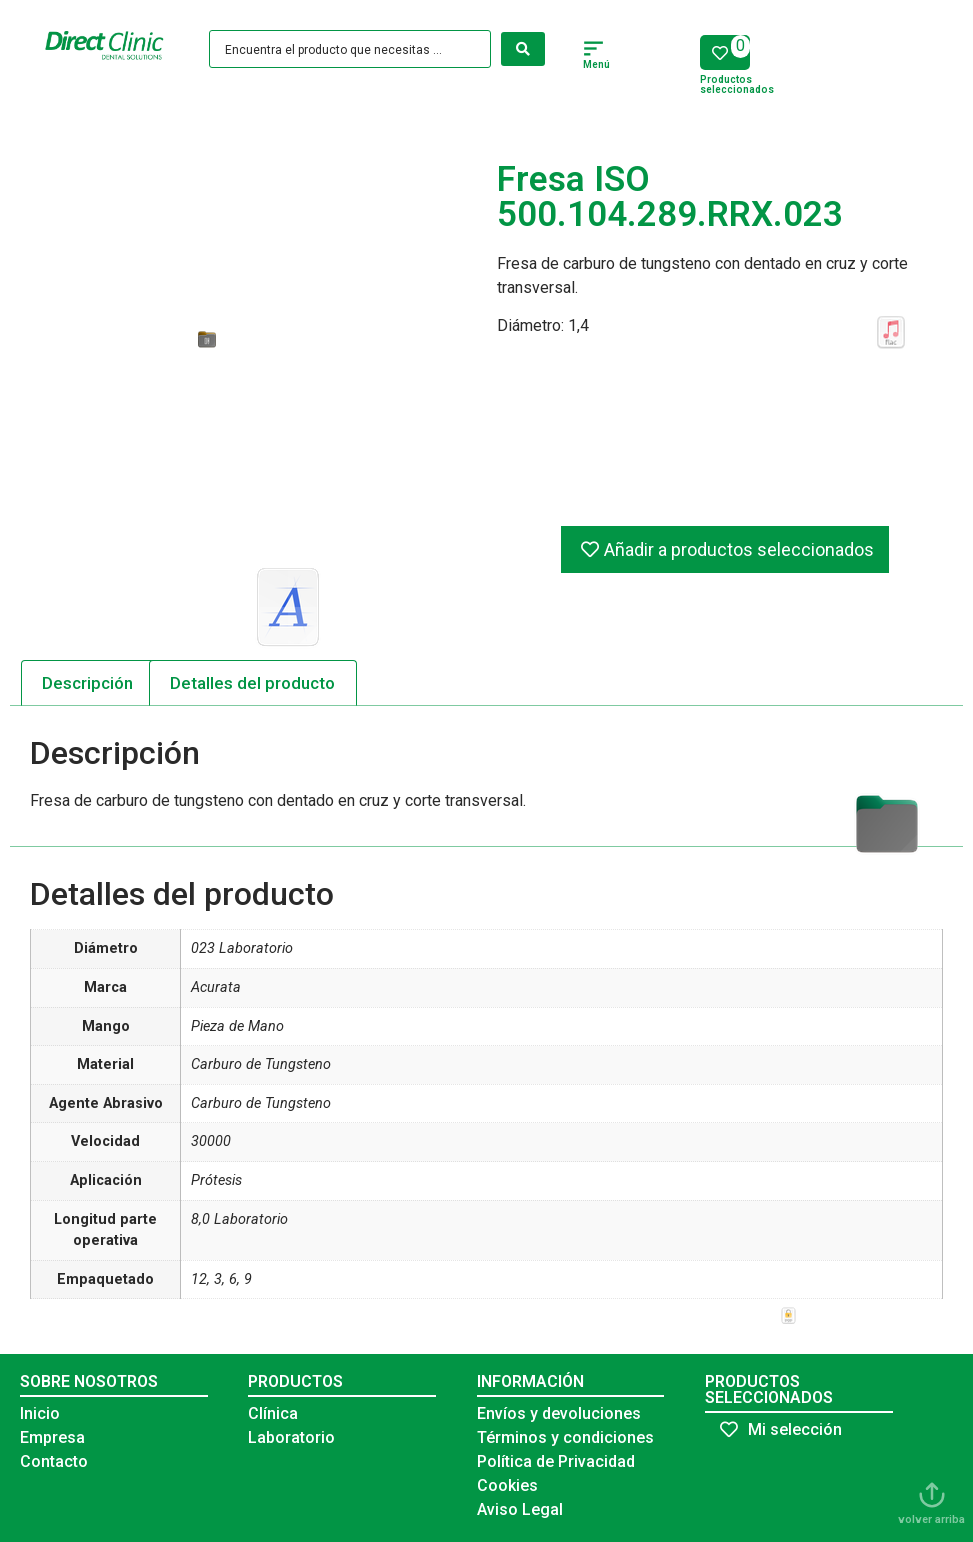 The image size is (973, 1542). What do you see at coordinates (288, 607) in the screenshot?
I see `open a font file` at bounding box center [288, 607].